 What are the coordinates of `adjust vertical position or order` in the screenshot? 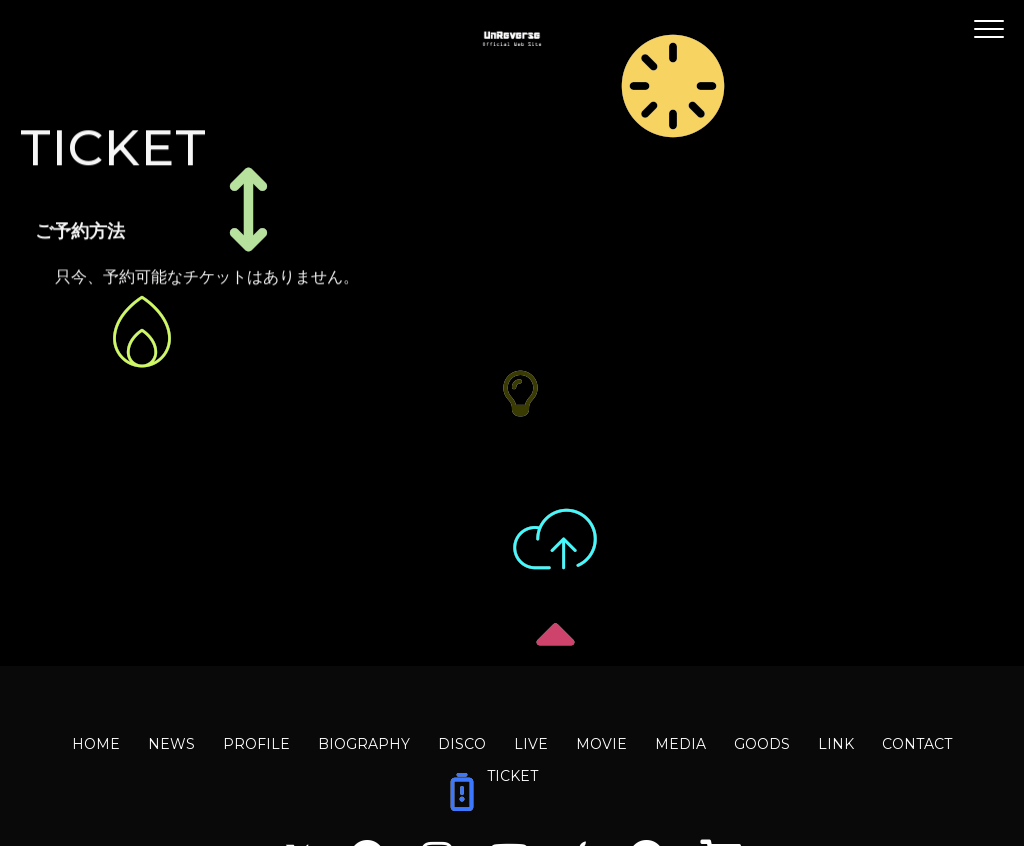 It's located at (248, 209).